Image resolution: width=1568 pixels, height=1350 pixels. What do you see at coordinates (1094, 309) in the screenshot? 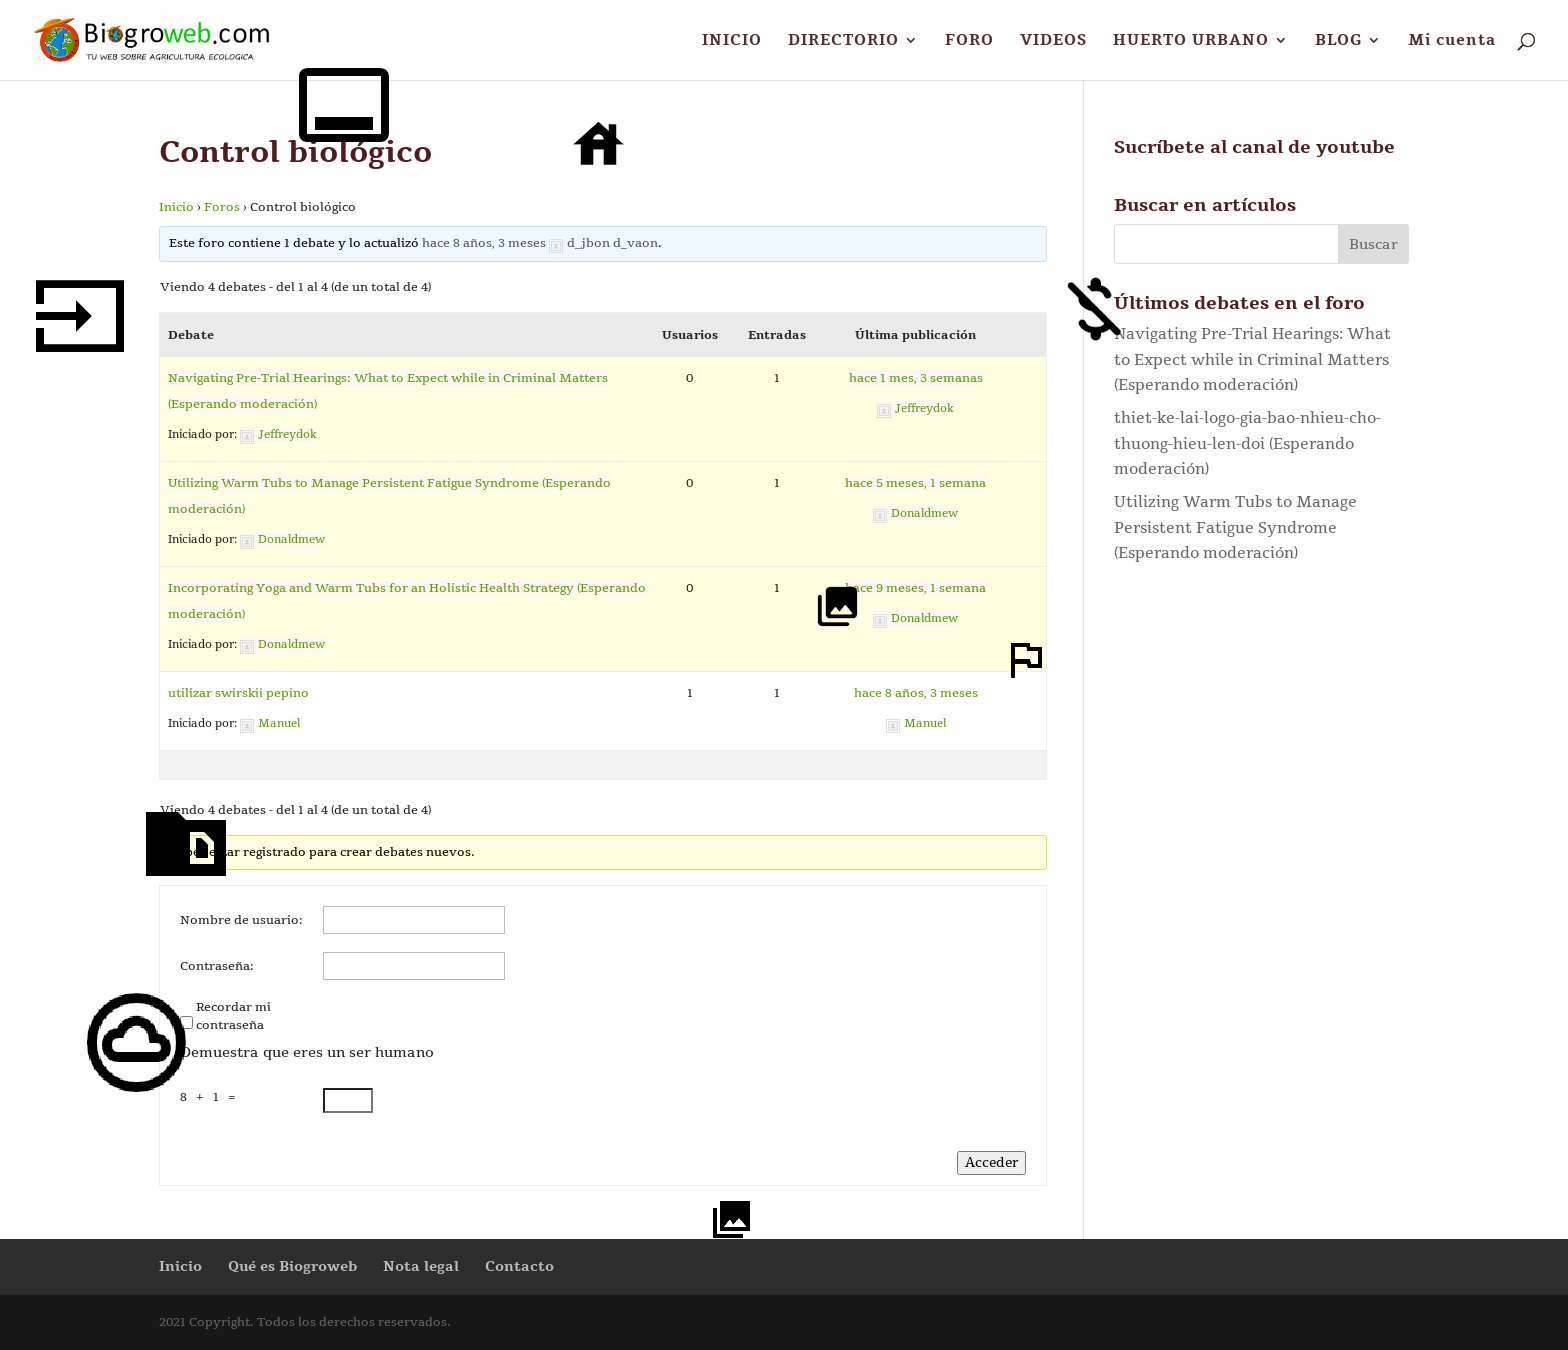
I see `indicates no cost or free item` at bounding box center [1094, 309].